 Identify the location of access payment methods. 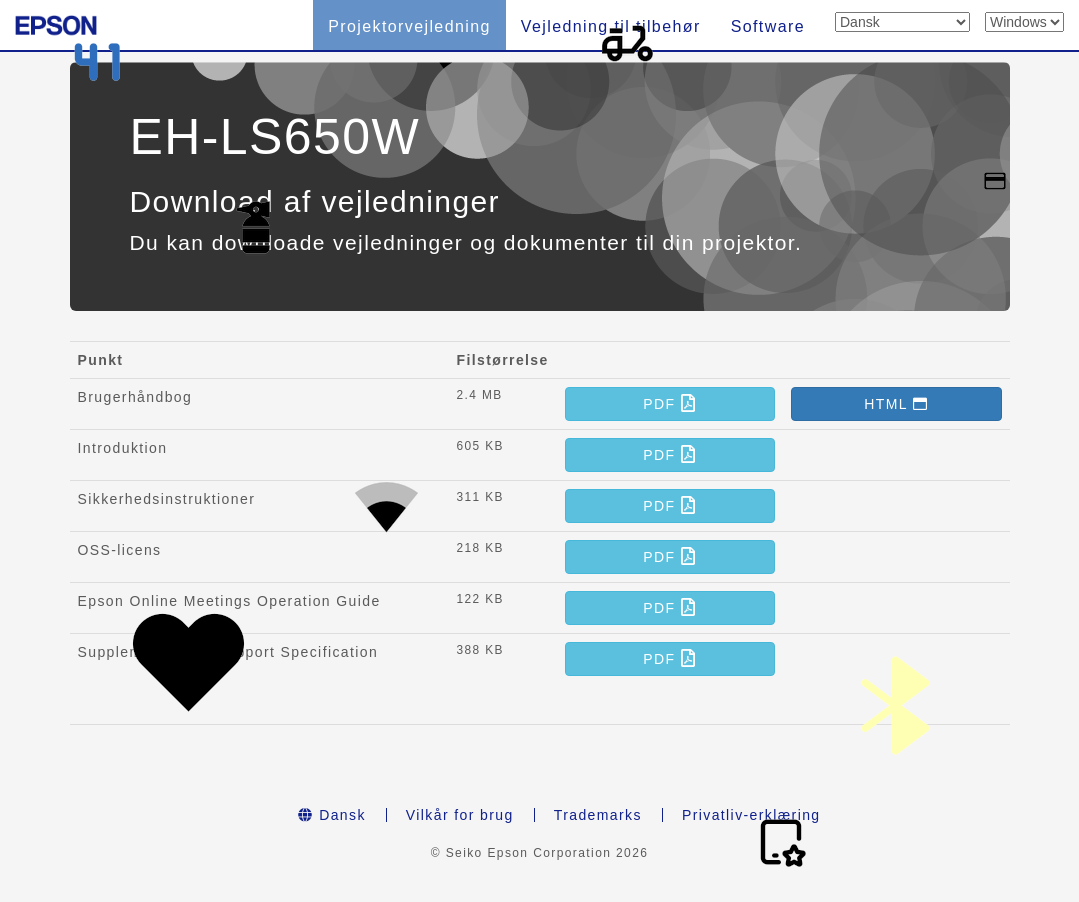
(995, 181).